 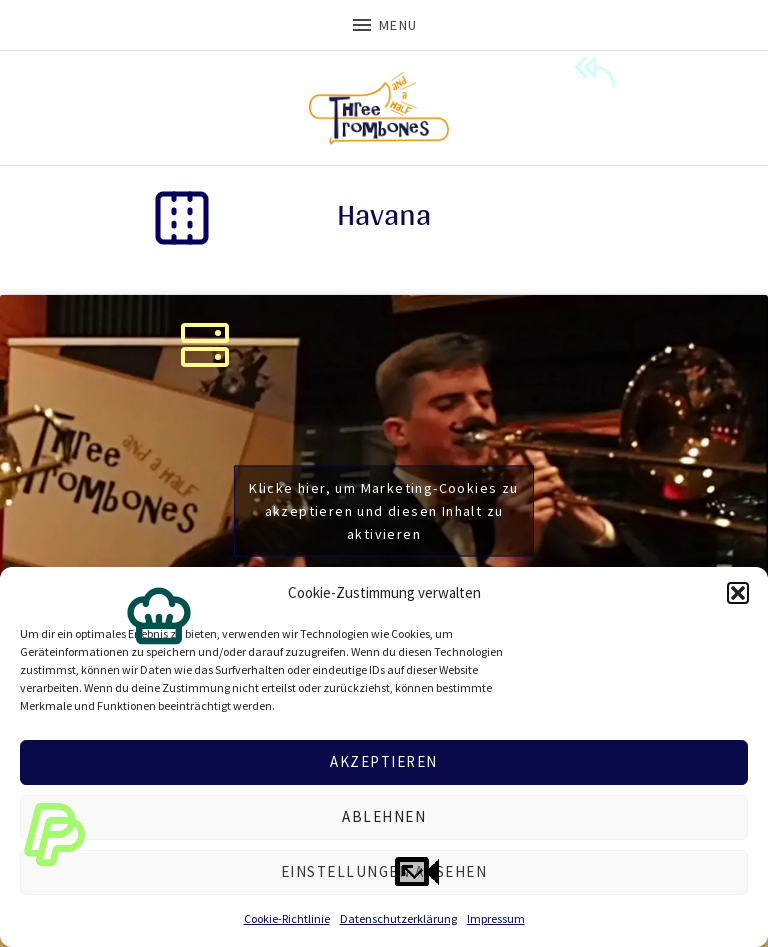 What do you see at coordinates (182, 218) in the screenshot?
I see `toggle split panel view` at bounding box center [182, 218].